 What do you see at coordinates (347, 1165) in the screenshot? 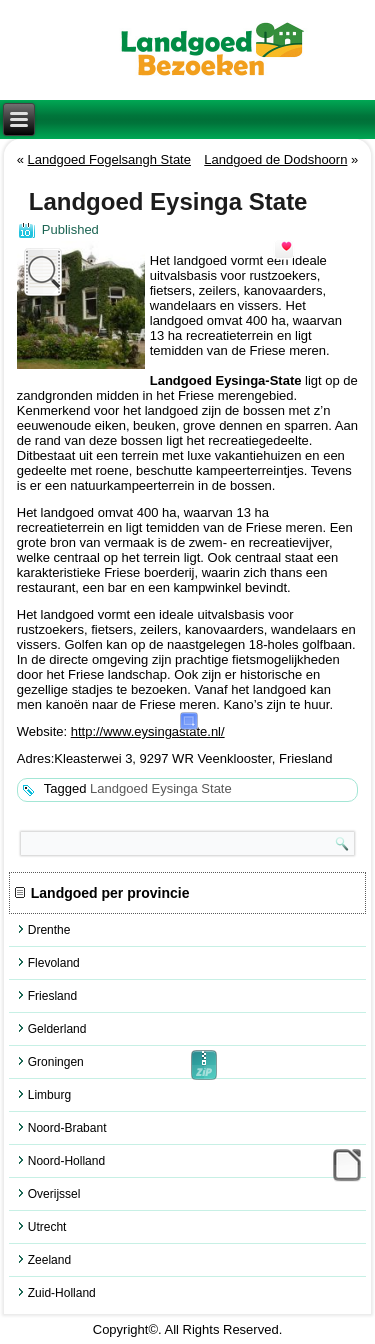
I see `open LibreOffice suite` at bounding box center [347, 1165].